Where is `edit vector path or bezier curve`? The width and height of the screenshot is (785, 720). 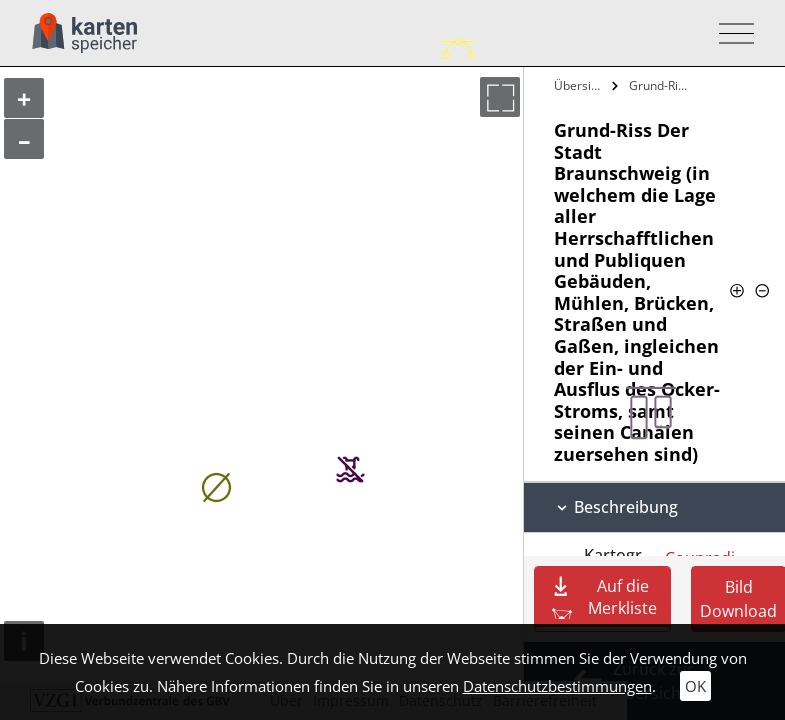 edit vector path or bezier curve is located at coordinates (458, 48).